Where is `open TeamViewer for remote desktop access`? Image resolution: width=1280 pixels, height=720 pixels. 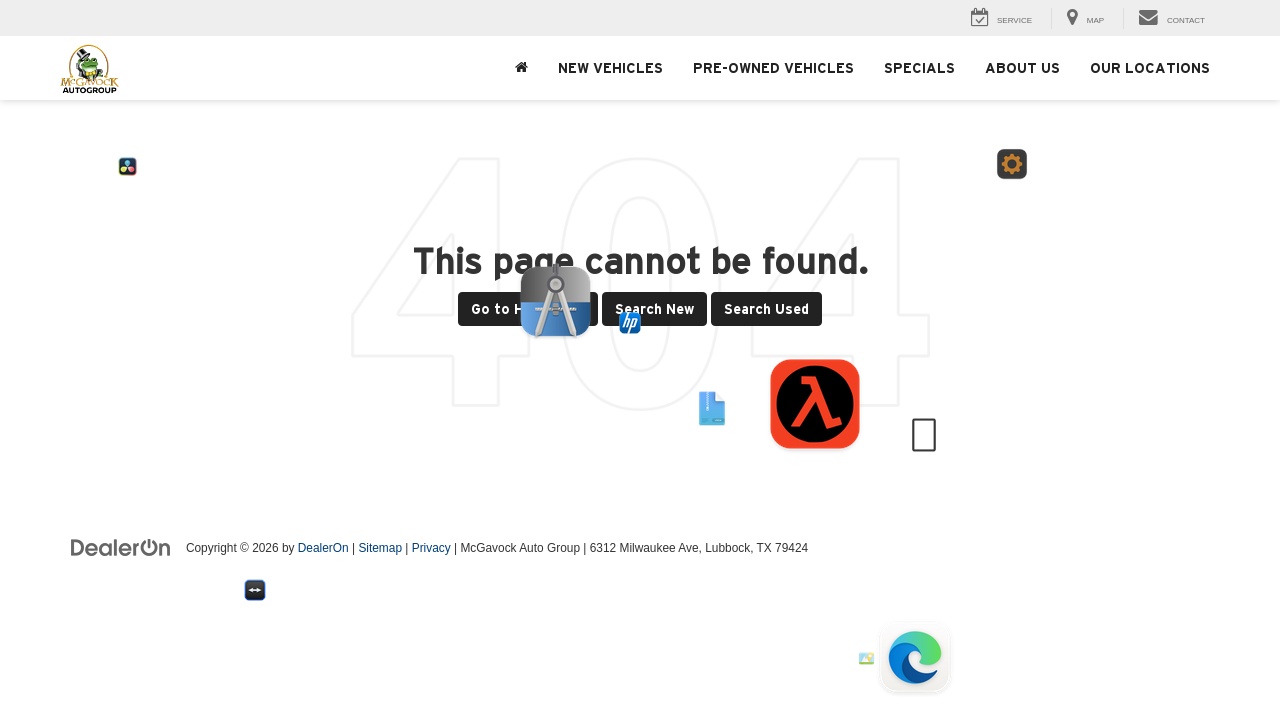
open TeamViewer for remote desktop access is located at coordinates (255, 590).